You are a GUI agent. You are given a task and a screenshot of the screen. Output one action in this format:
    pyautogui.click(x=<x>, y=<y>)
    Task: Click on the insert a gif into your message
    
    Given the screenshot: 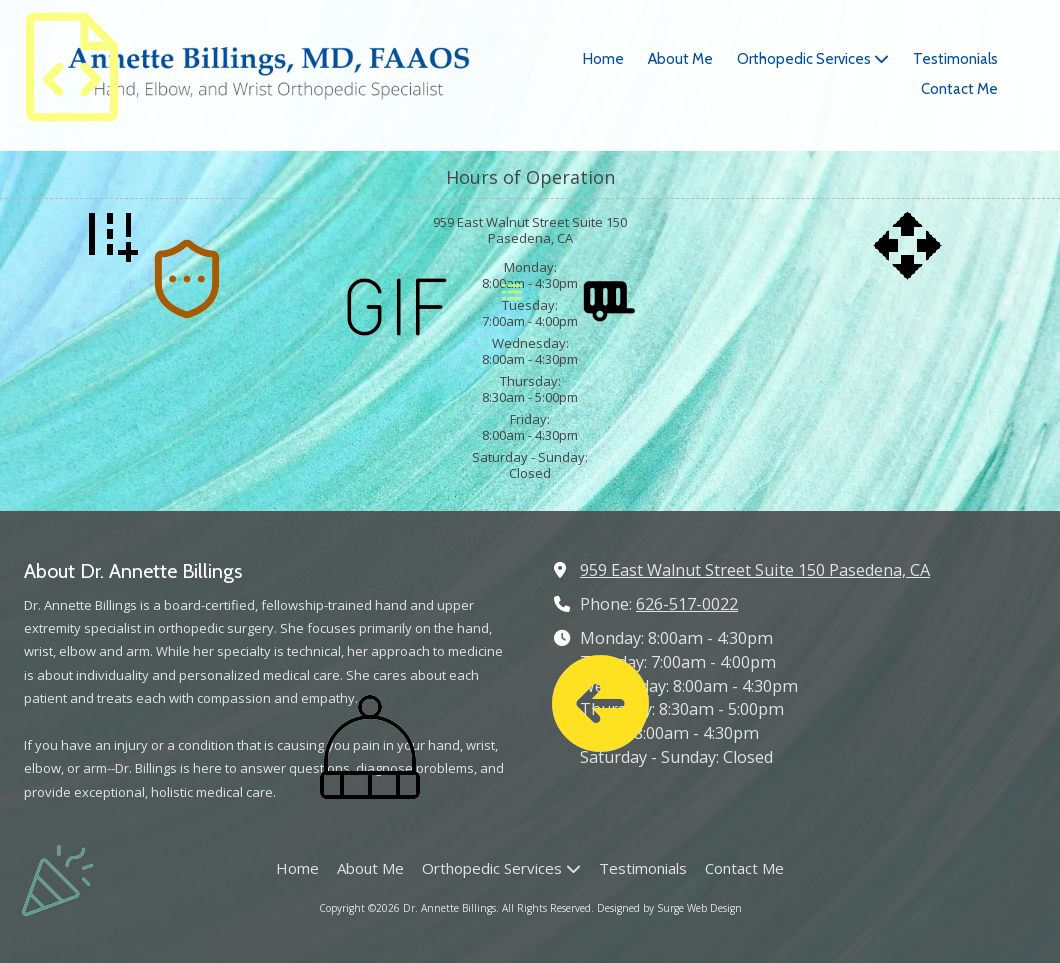 What is the action you would take?
    pyautogui.click(x=395, y=307)
    